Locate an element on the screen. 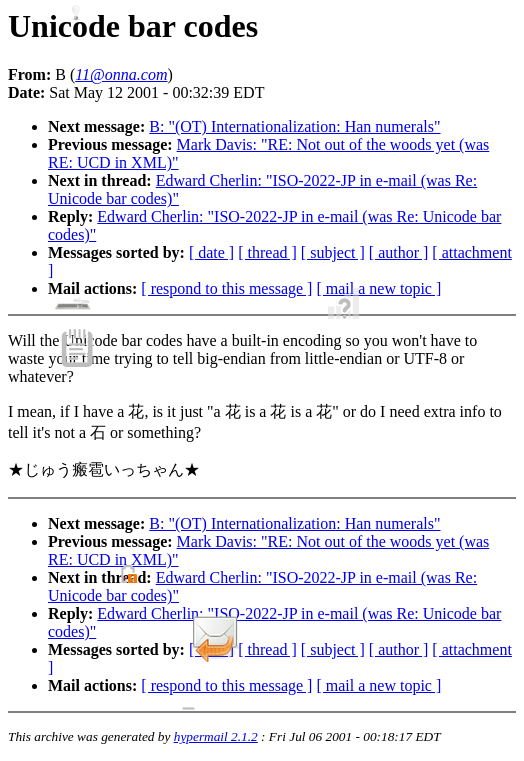 The height and width of the screenshot is (761, 524). reply to the sender of this email is located at coordinates (214, 634).